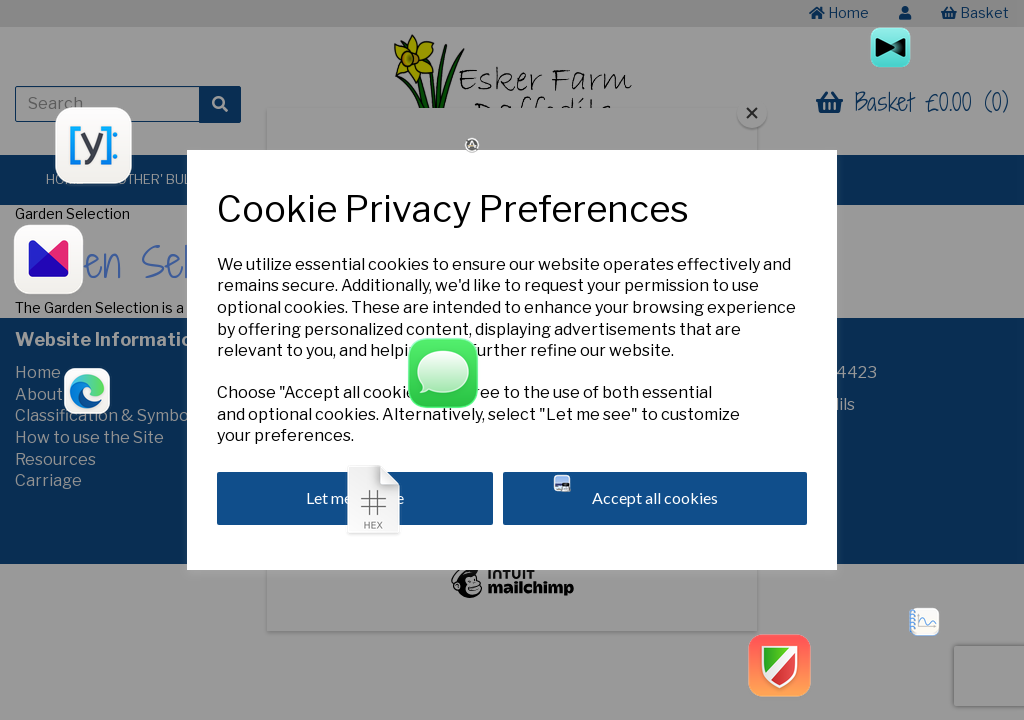 This screenshot has width=1024, height=720. Describe the element at coordinates (48, 259) in the screenshot. I see `open Moon FM podcast app` at that location.